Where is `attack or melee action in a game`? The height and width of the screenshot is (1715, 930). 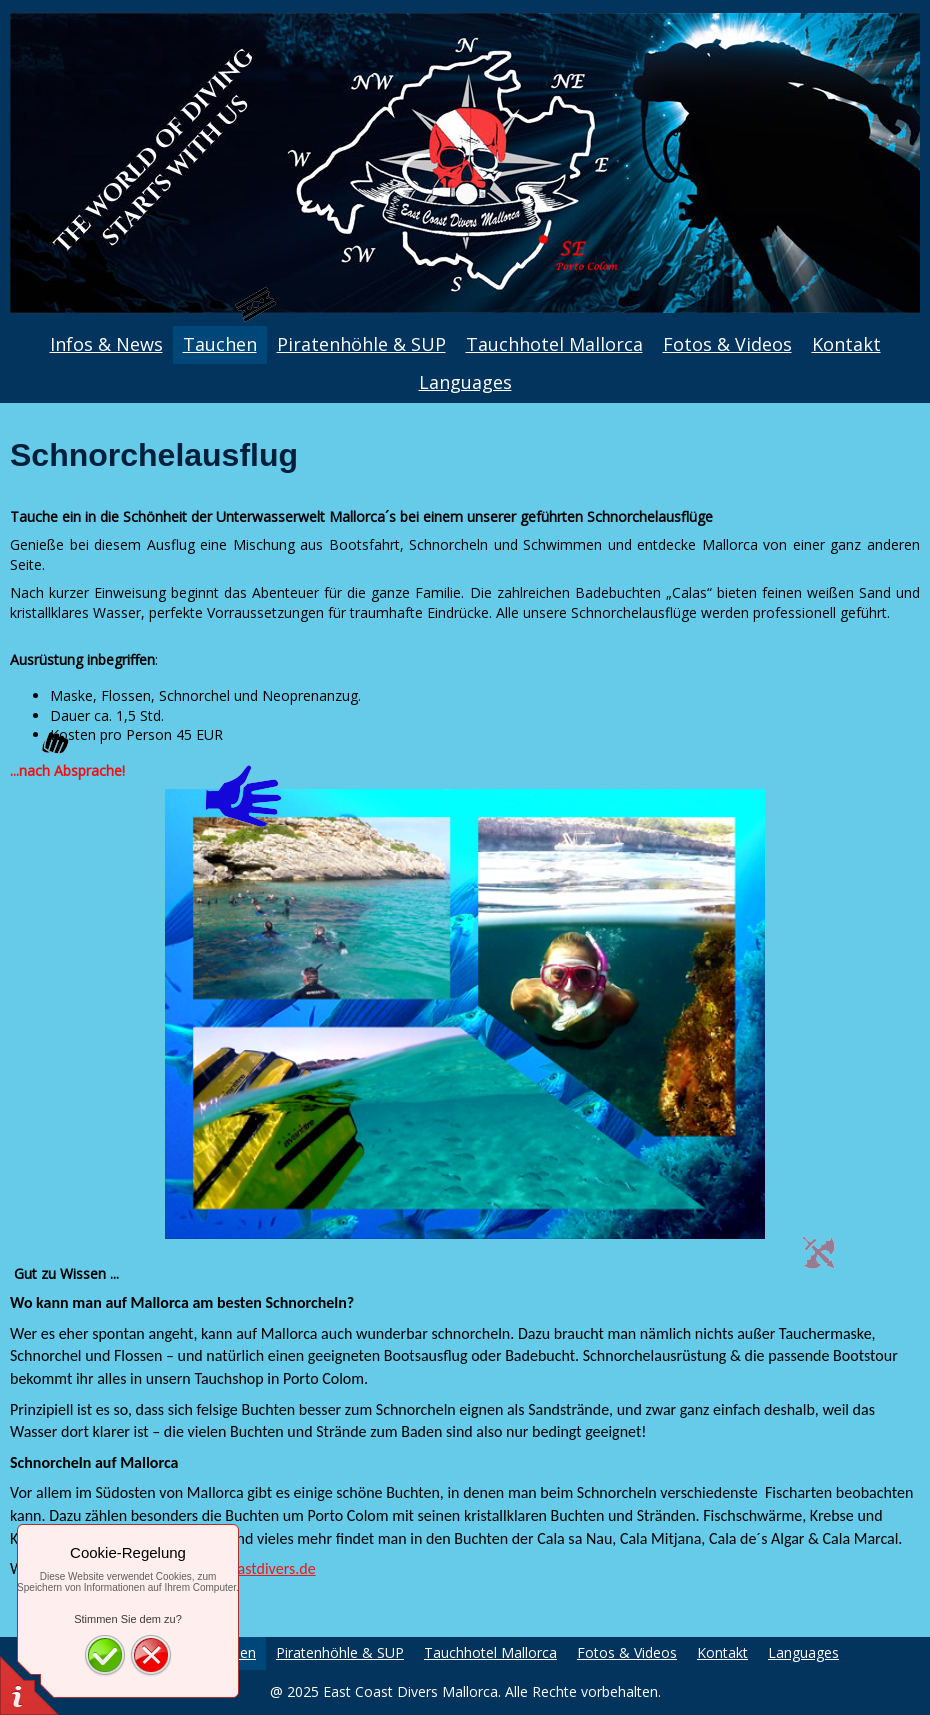
attack or melee action in a game is located at coordinates (55, 744).